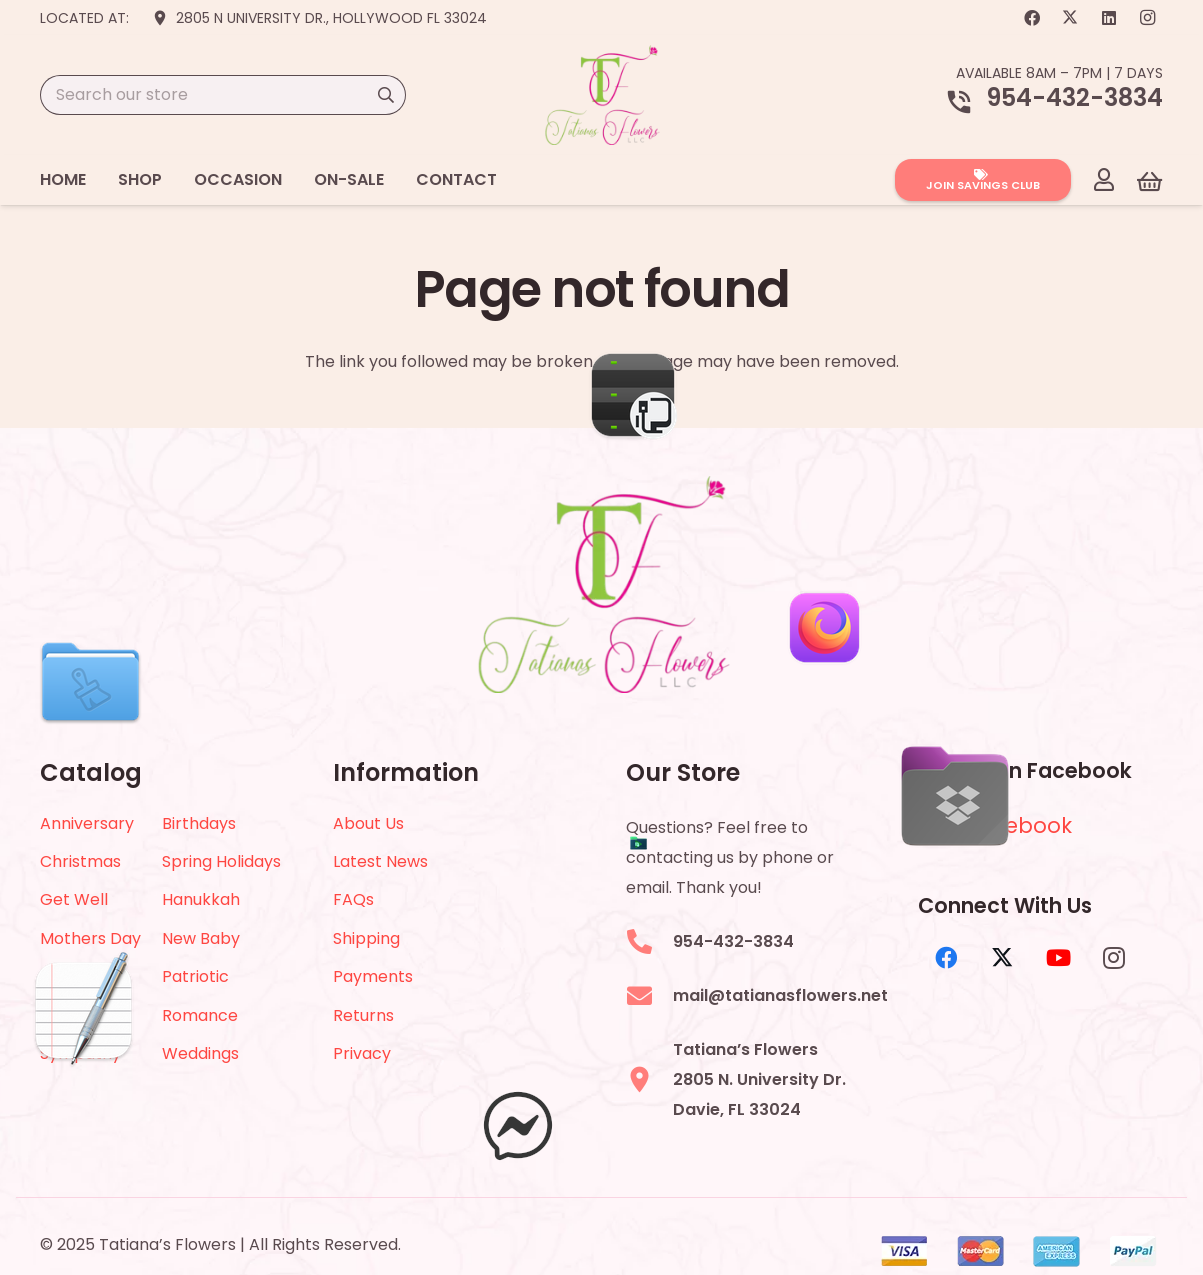  Describe the element at coordinates (83, 1010) in the screenshot. I see `open TextEdit to create or edit documents` at that location.